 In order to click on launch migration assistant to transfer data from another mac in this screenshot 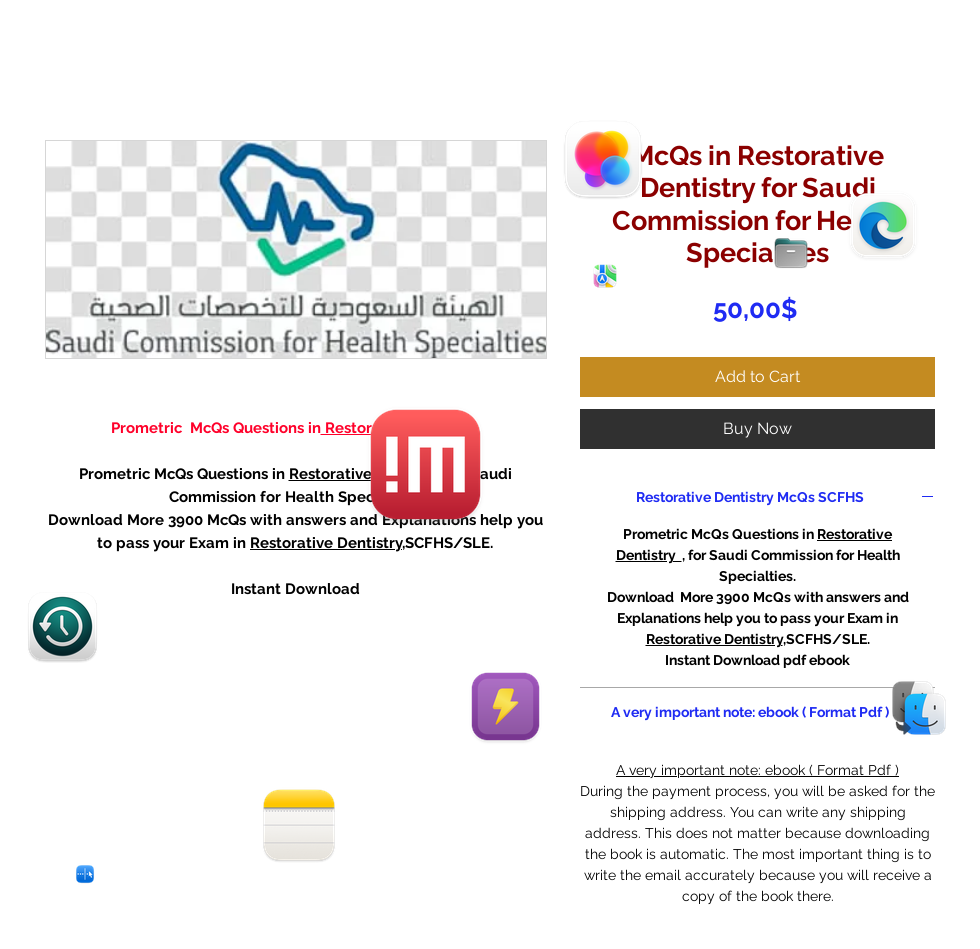, I will do `click(919, 708)`.